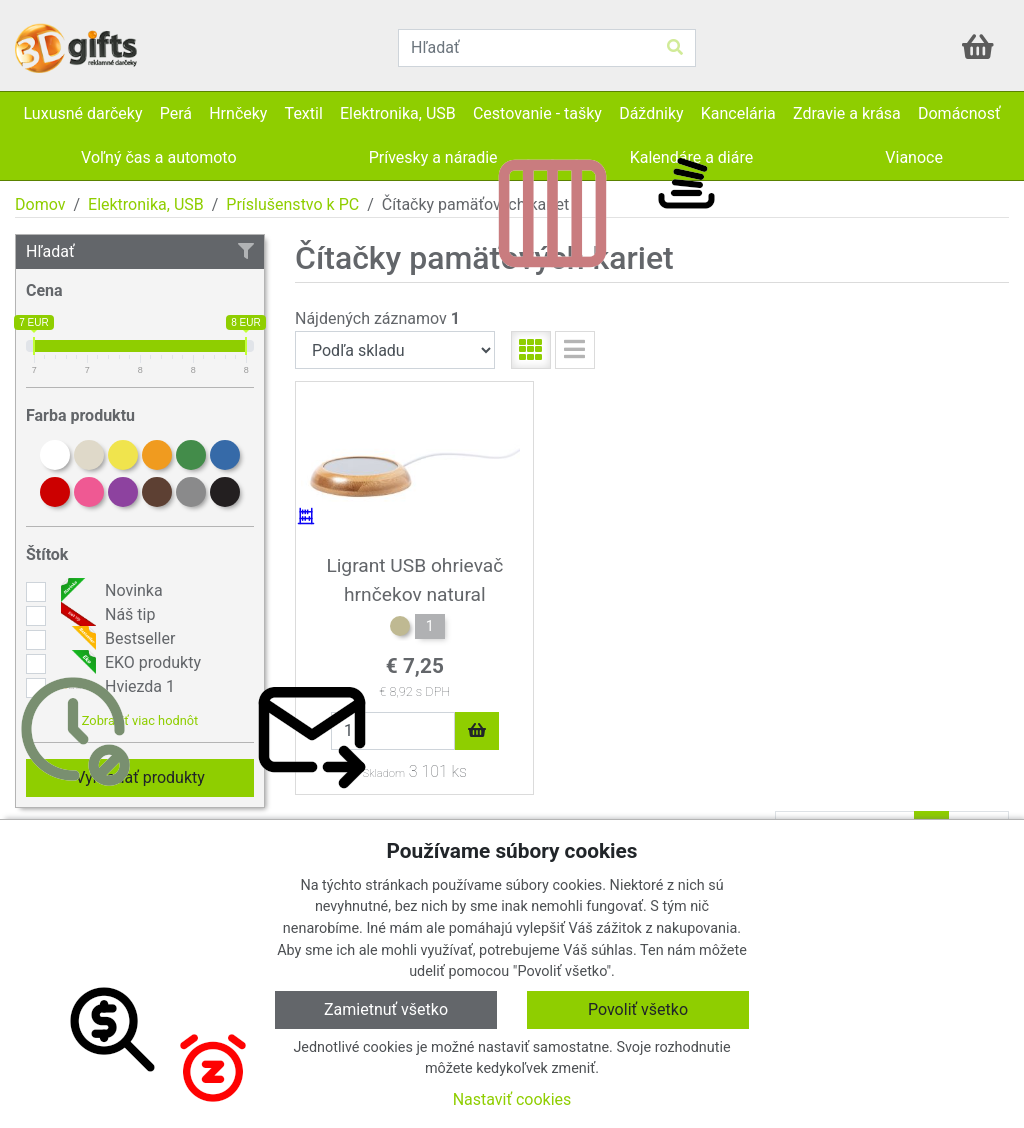 The image size is (1024, 1128). Describe the element at coordinates (312, 735) in the screenshot. I see `forward this email to another recipient` at that location.